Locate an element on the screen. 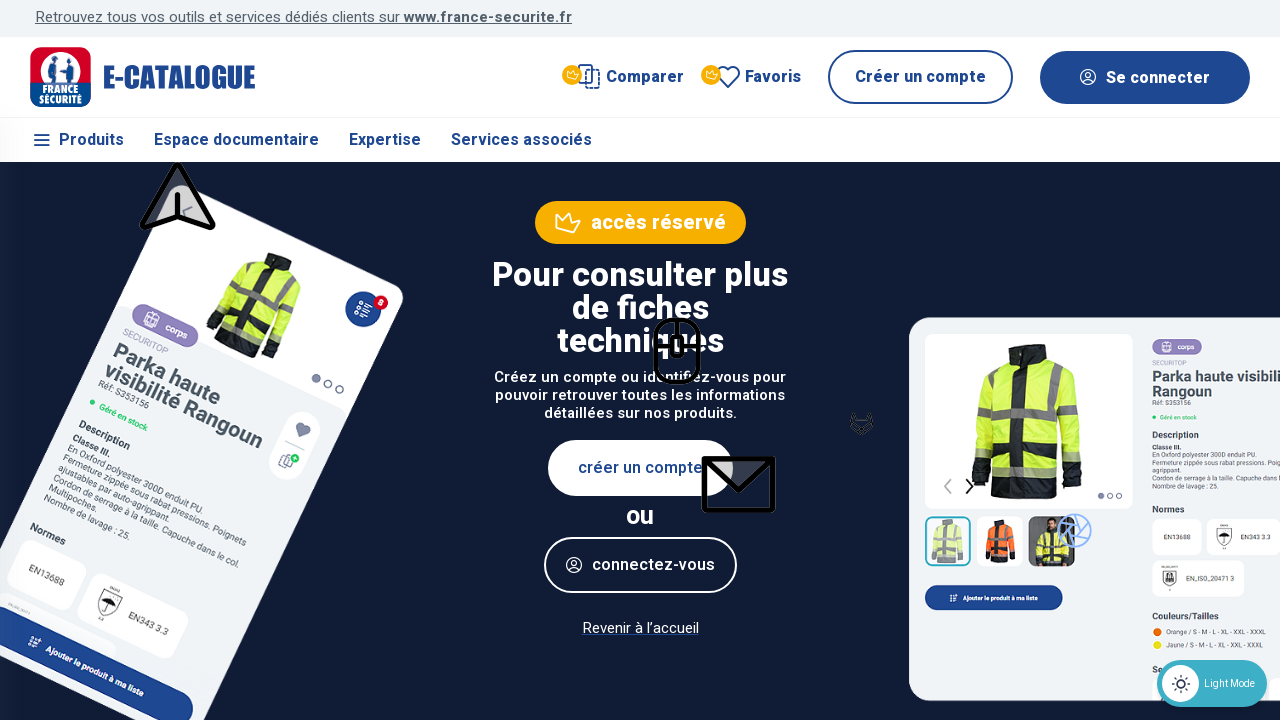 The height and width of the screenshot is (720, 1280). send a message is located at coordinates (177, 197).